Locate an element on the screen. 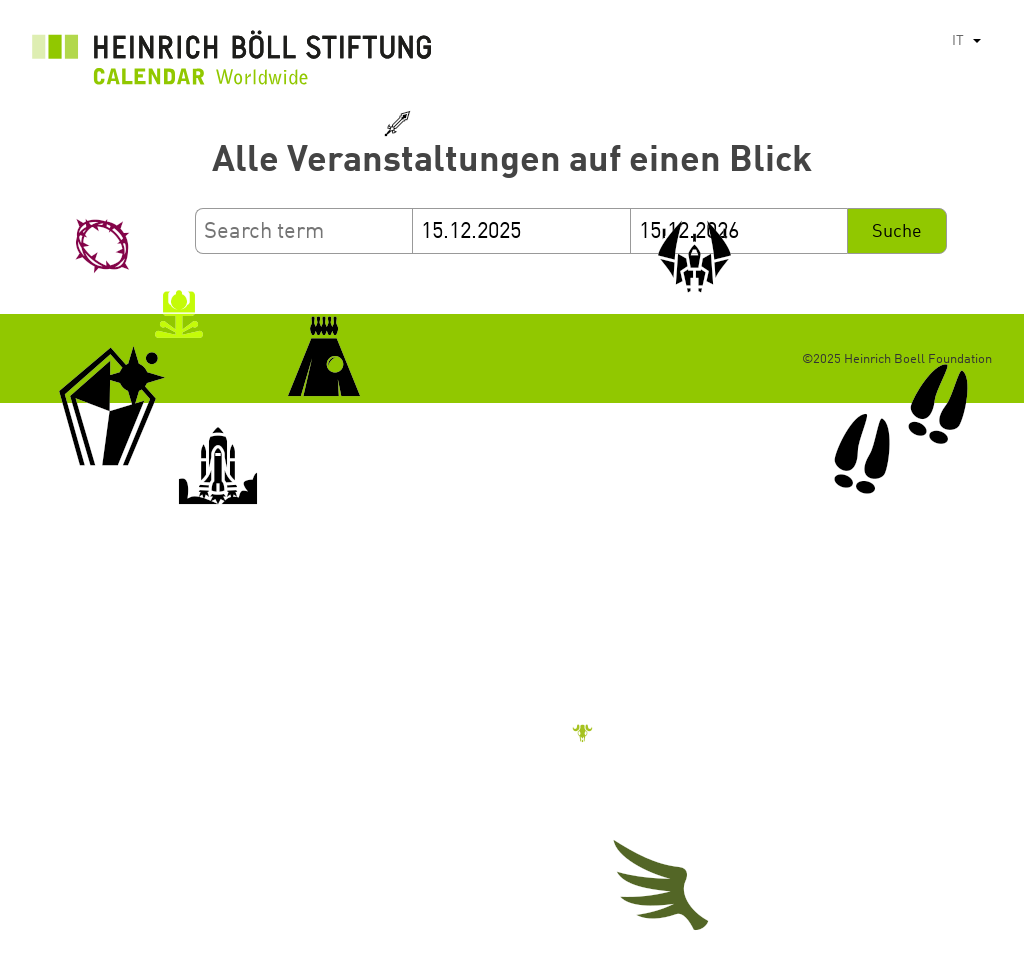 This screenshot has width=1024, height=980. access meditation or mindfulness features is located at coordinates (179, 314).